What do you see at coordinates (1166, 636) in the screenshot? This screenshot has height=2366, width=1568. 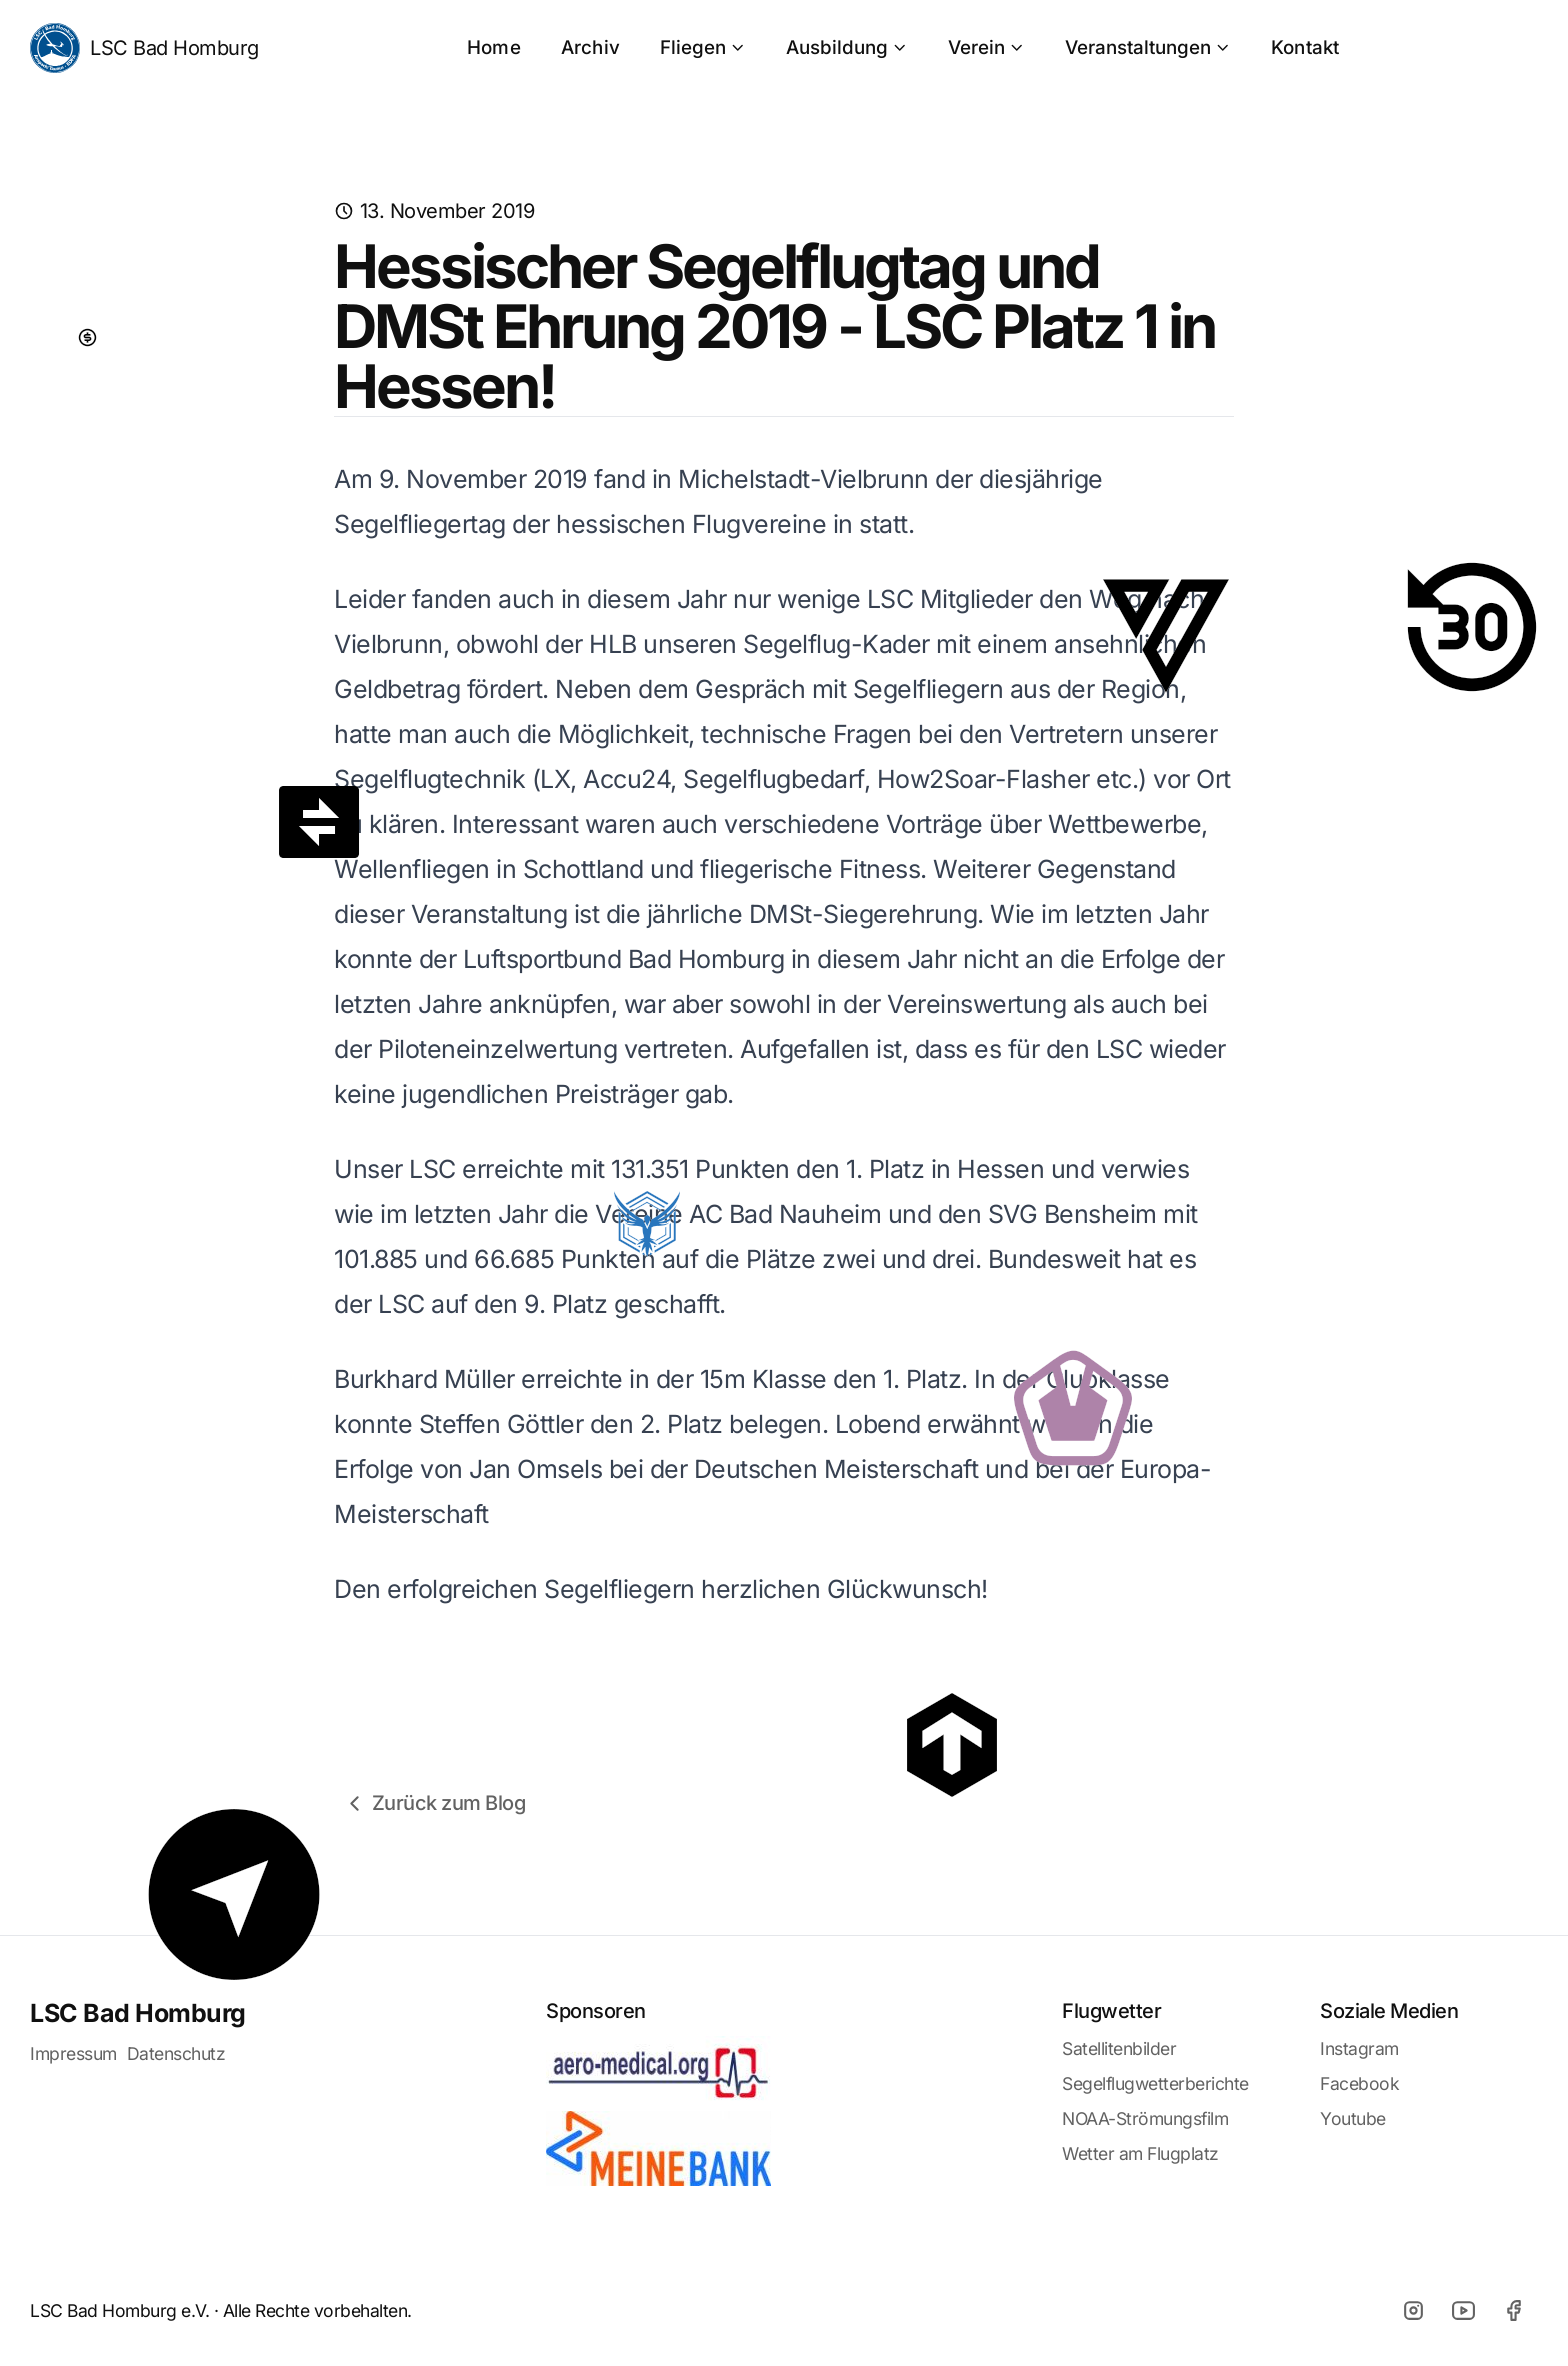 I see `vuetify framework logo` at bounding box center [1166, 636].